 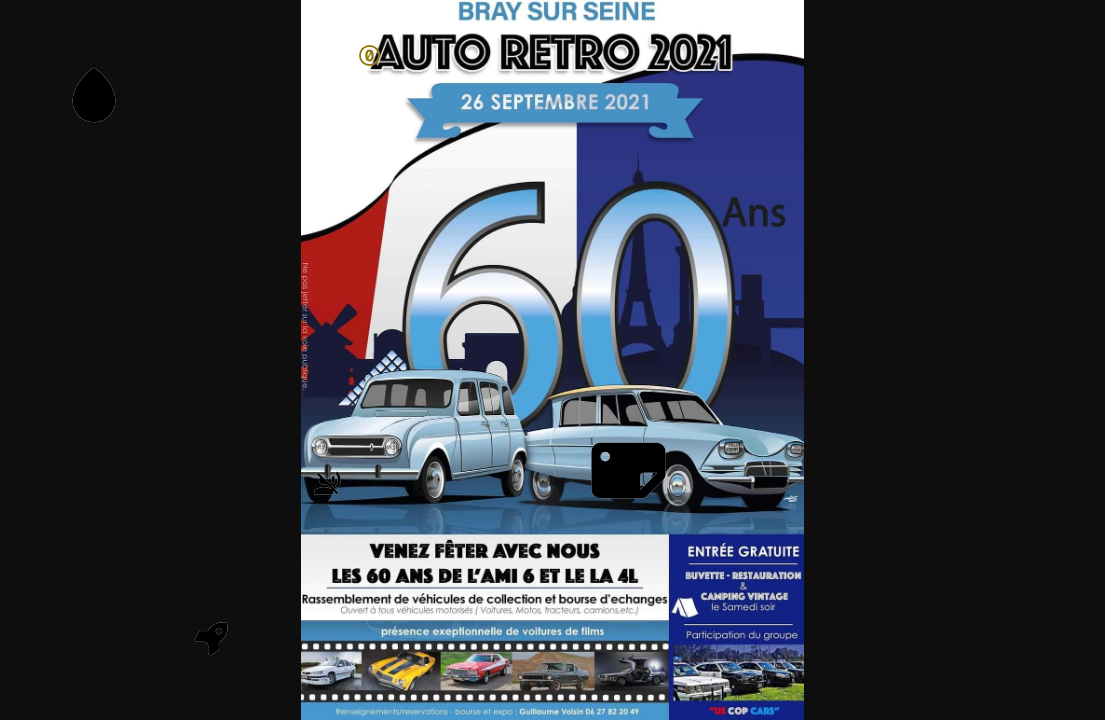 What do you see at coordinates (369, 55) in the screenshot?
I see `creative commons zero (CC0) public domain license` at bounding box center [369, 55].